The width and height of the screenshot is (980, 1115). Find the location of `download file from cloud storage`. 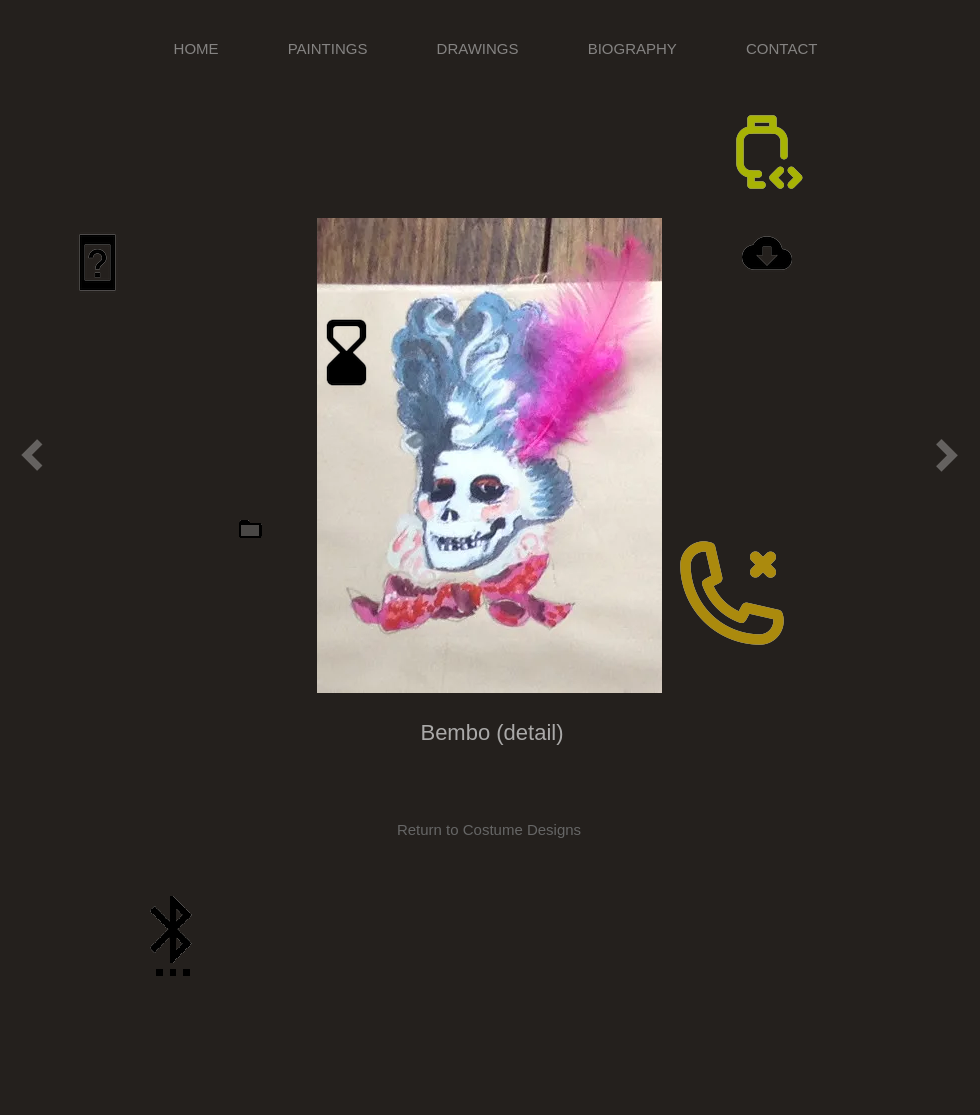

download file from cloud storage is located at coordinates (767, 253).